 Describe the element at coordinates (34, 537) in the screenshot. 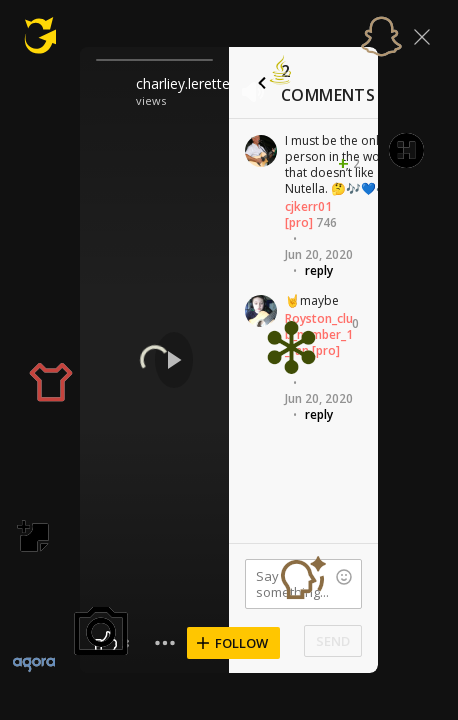

I see `create a new sticky note` at that location.